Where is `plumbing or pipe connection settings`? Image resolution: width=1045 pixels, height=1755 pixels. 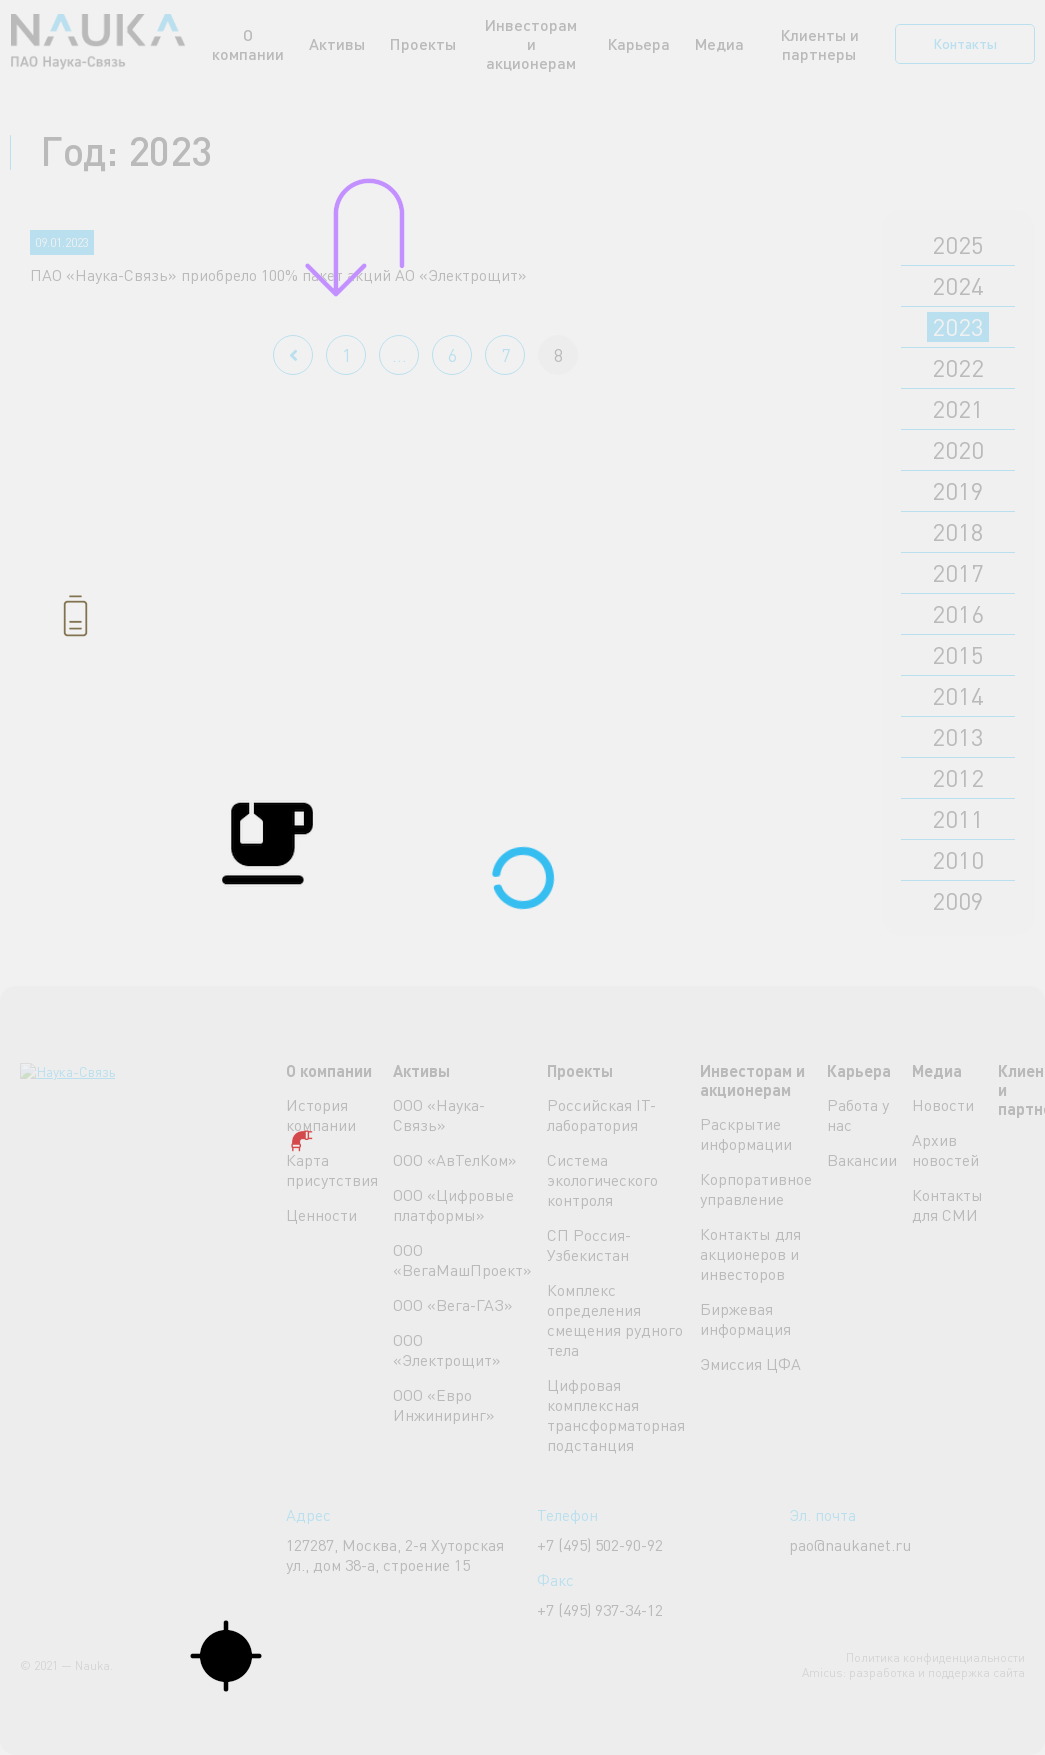 plumbing or pipe connection settings is located at coordinates (301, 1140).